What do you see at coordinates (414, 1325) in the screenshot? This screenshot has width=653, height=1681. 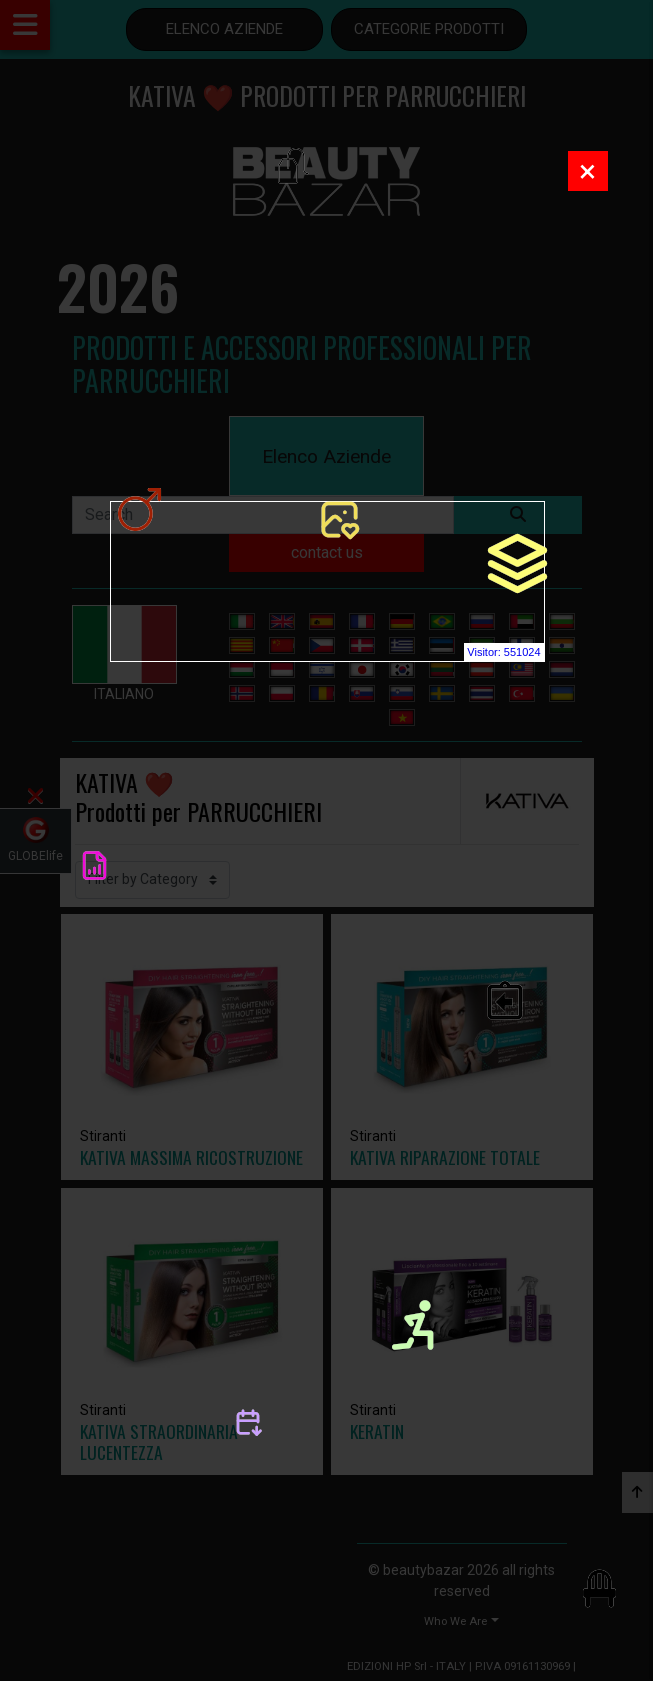 I see `access stretching exercises or warm-up routines` at bounding box center [414, 1325].